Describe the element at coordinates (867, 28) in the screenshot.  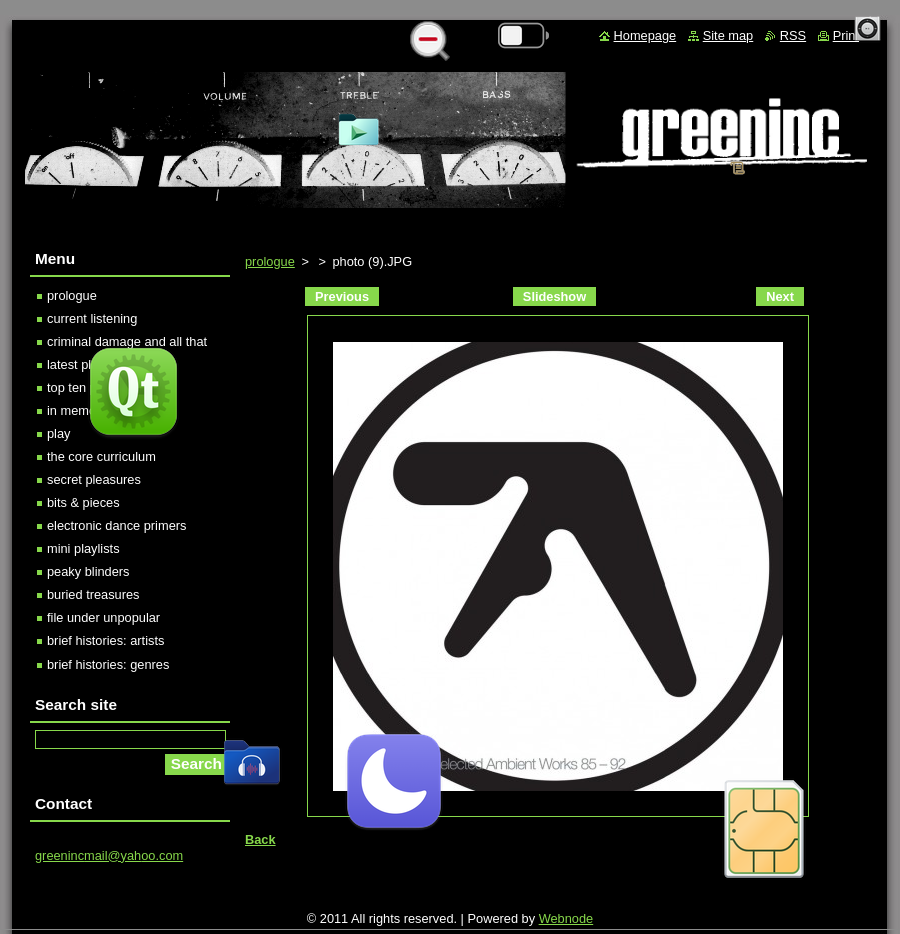
I see `iPod shuffle device connected` at that location.